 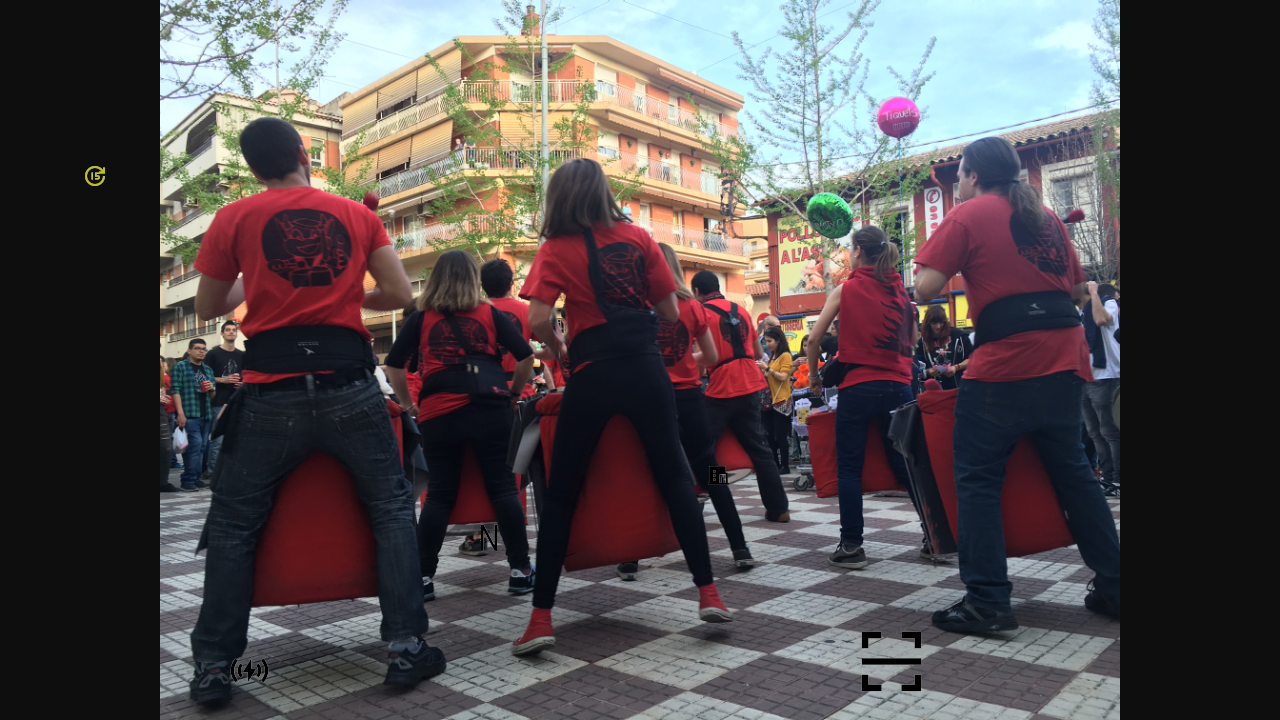 I want to click on find nearby hotels or accommodations, so click(x=718, y=475).